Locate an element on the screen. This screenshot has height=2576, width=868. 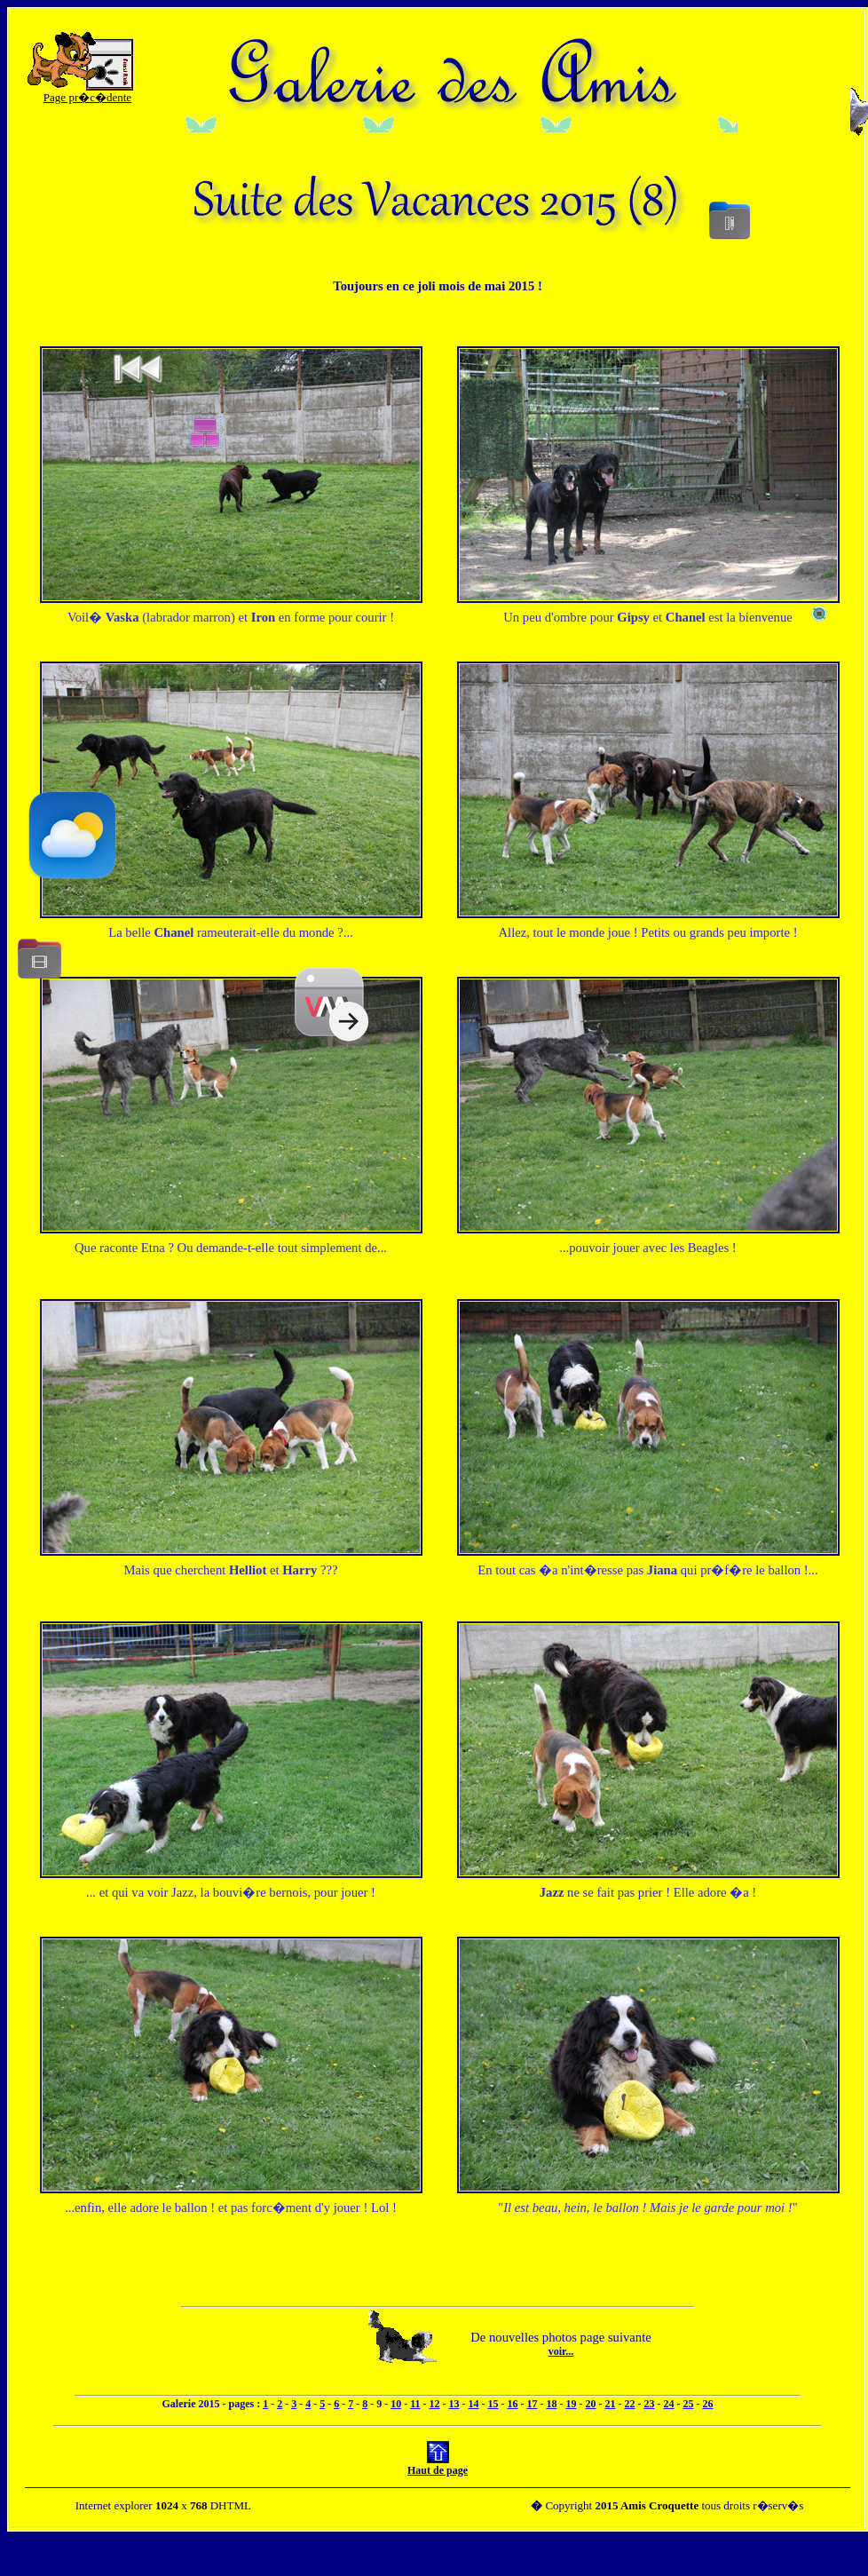
open your videos folder is located at coordinates (39, 958).